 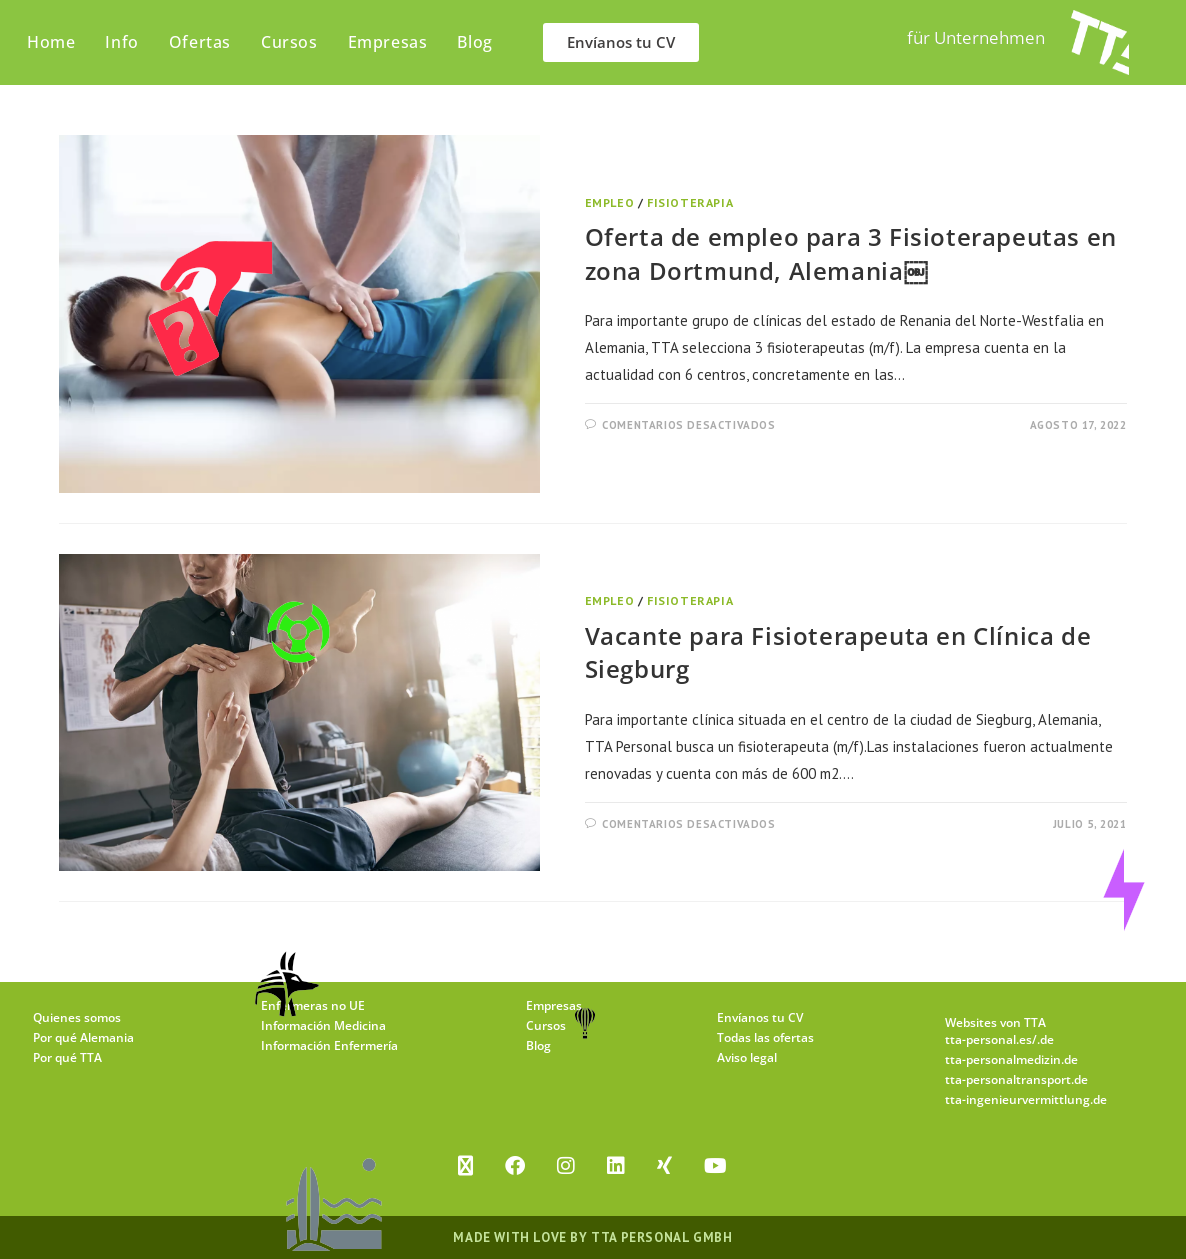 What do you see at coordinates (287, 984) in the screenshot?
I see `select anubis character or deity` at bounding box center [287, 984].